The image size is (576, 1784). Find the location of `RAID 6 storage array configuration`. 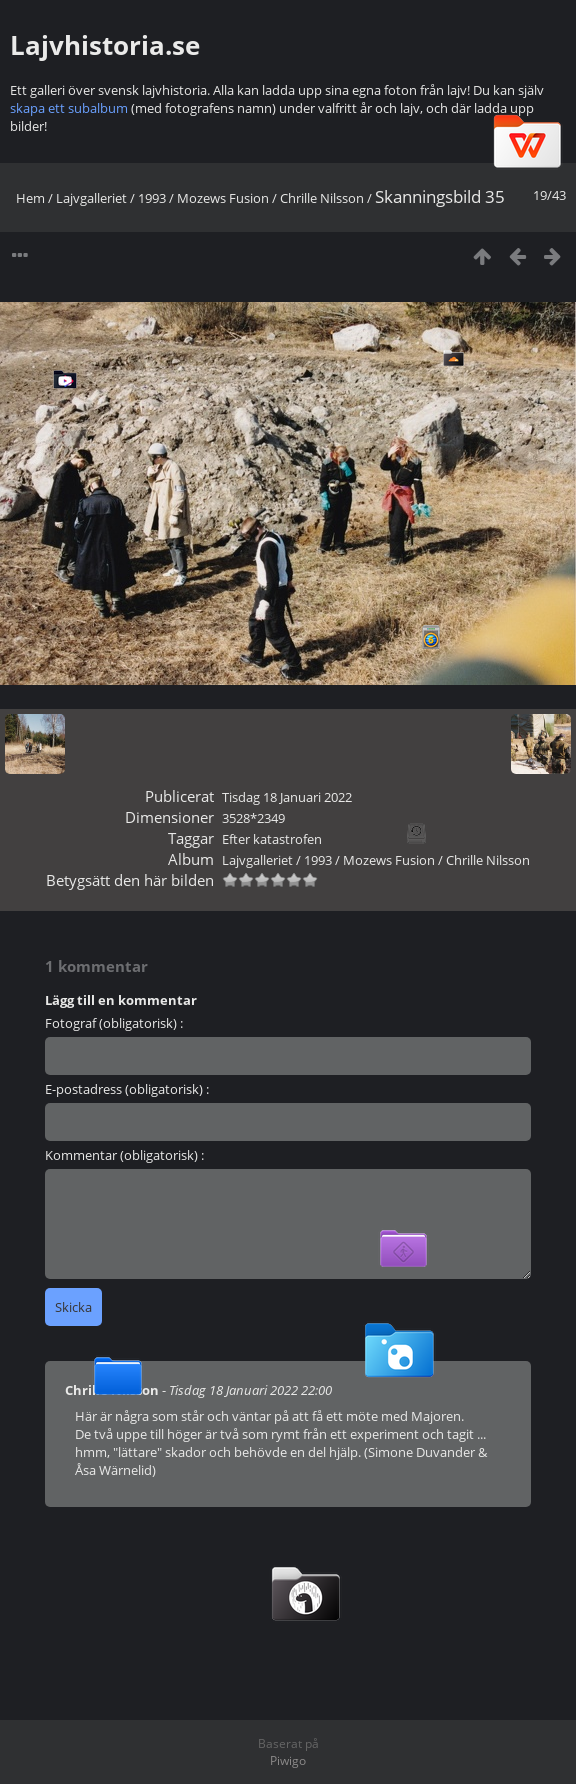

RAID 6 storage array configuration is located at coordinates (431, 637).